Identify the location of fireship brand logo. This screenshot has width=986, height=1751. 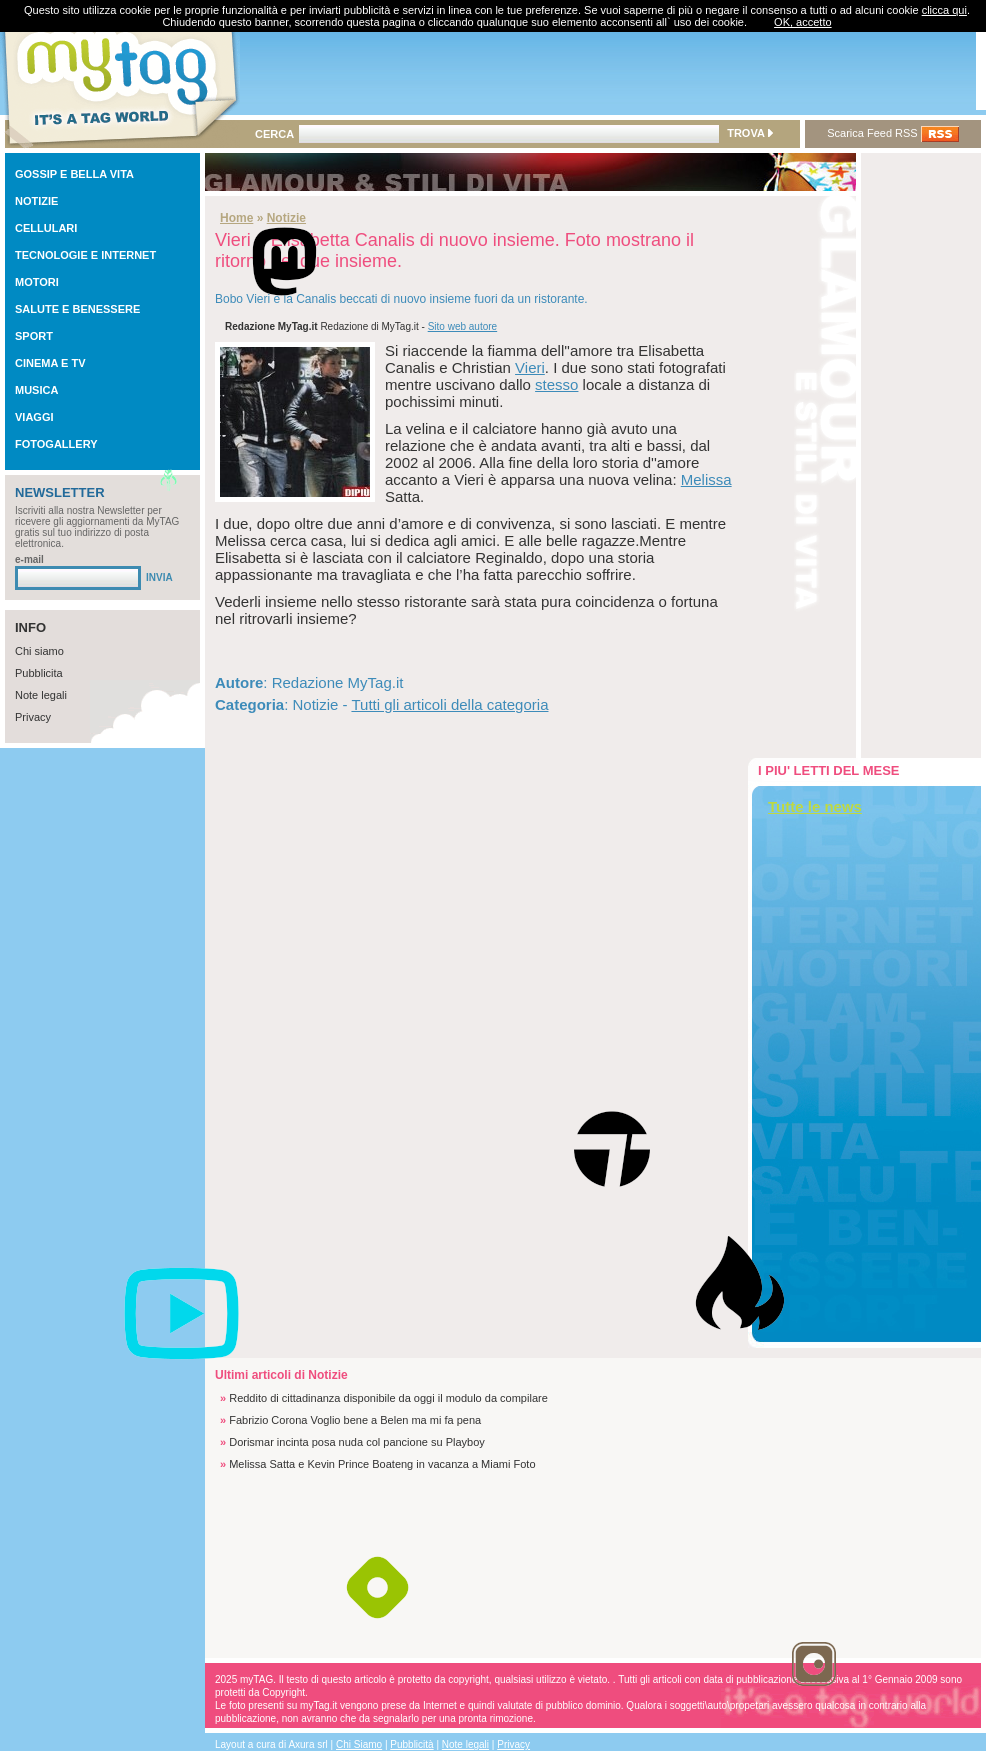
(740, 1283).